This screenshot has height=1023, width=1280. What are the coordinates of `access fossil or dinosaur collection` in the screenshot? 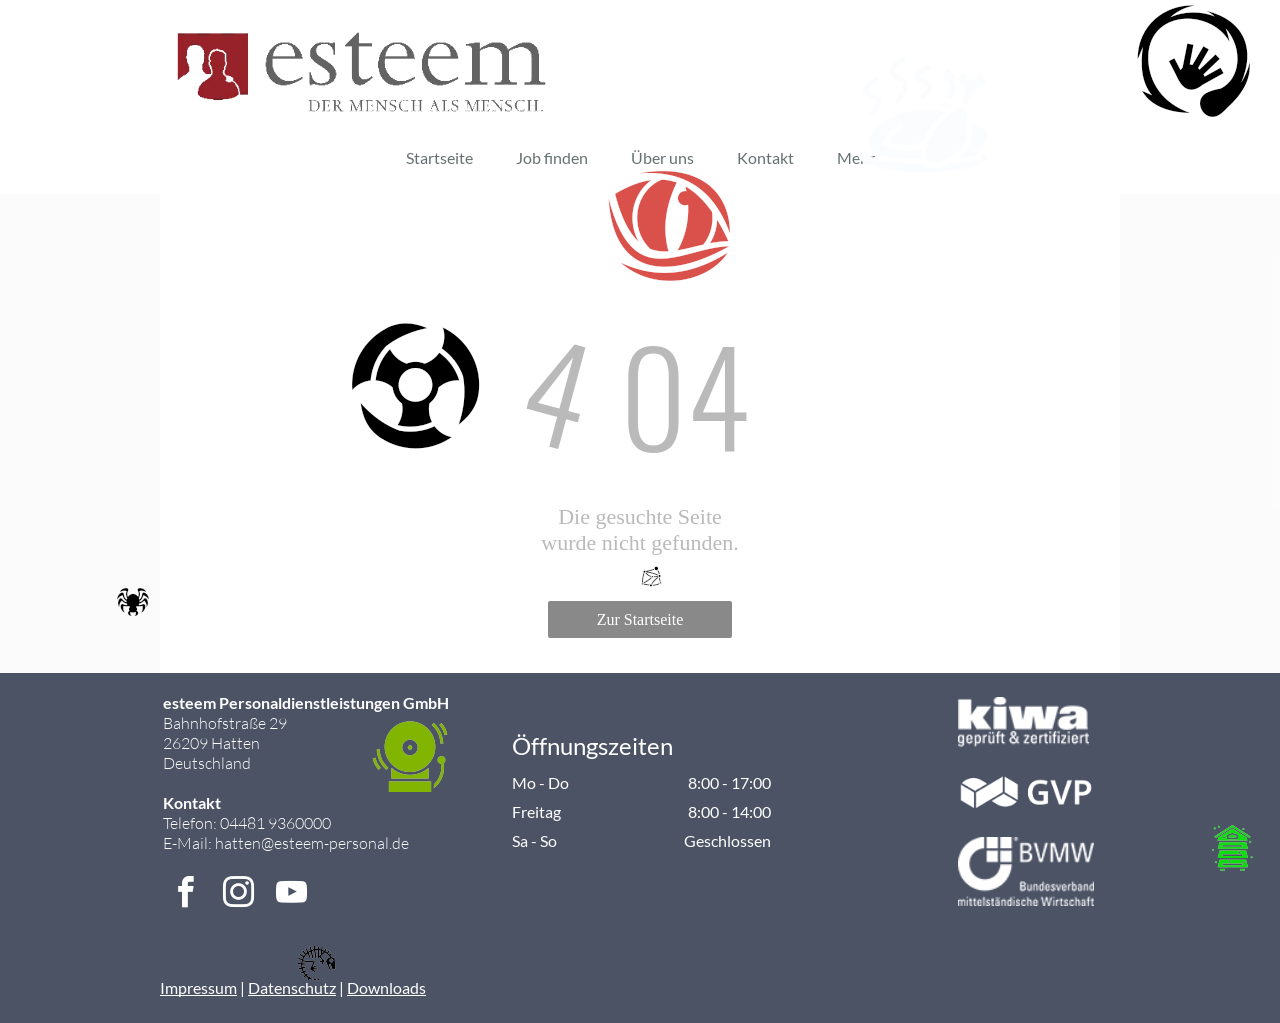 It's located at (316, 963).